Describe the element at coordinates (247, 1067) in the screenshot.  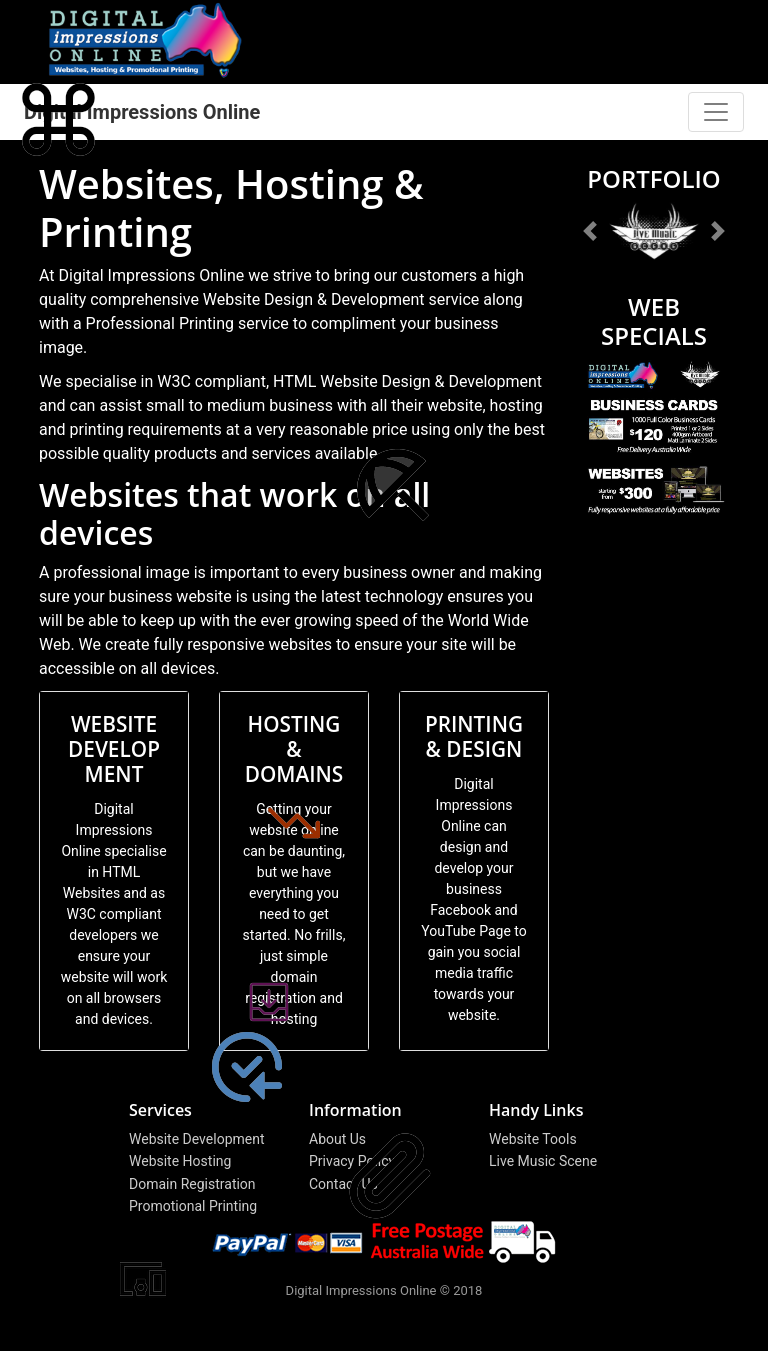
I see `indicates a tracked issue has been closed and completed` at that location.